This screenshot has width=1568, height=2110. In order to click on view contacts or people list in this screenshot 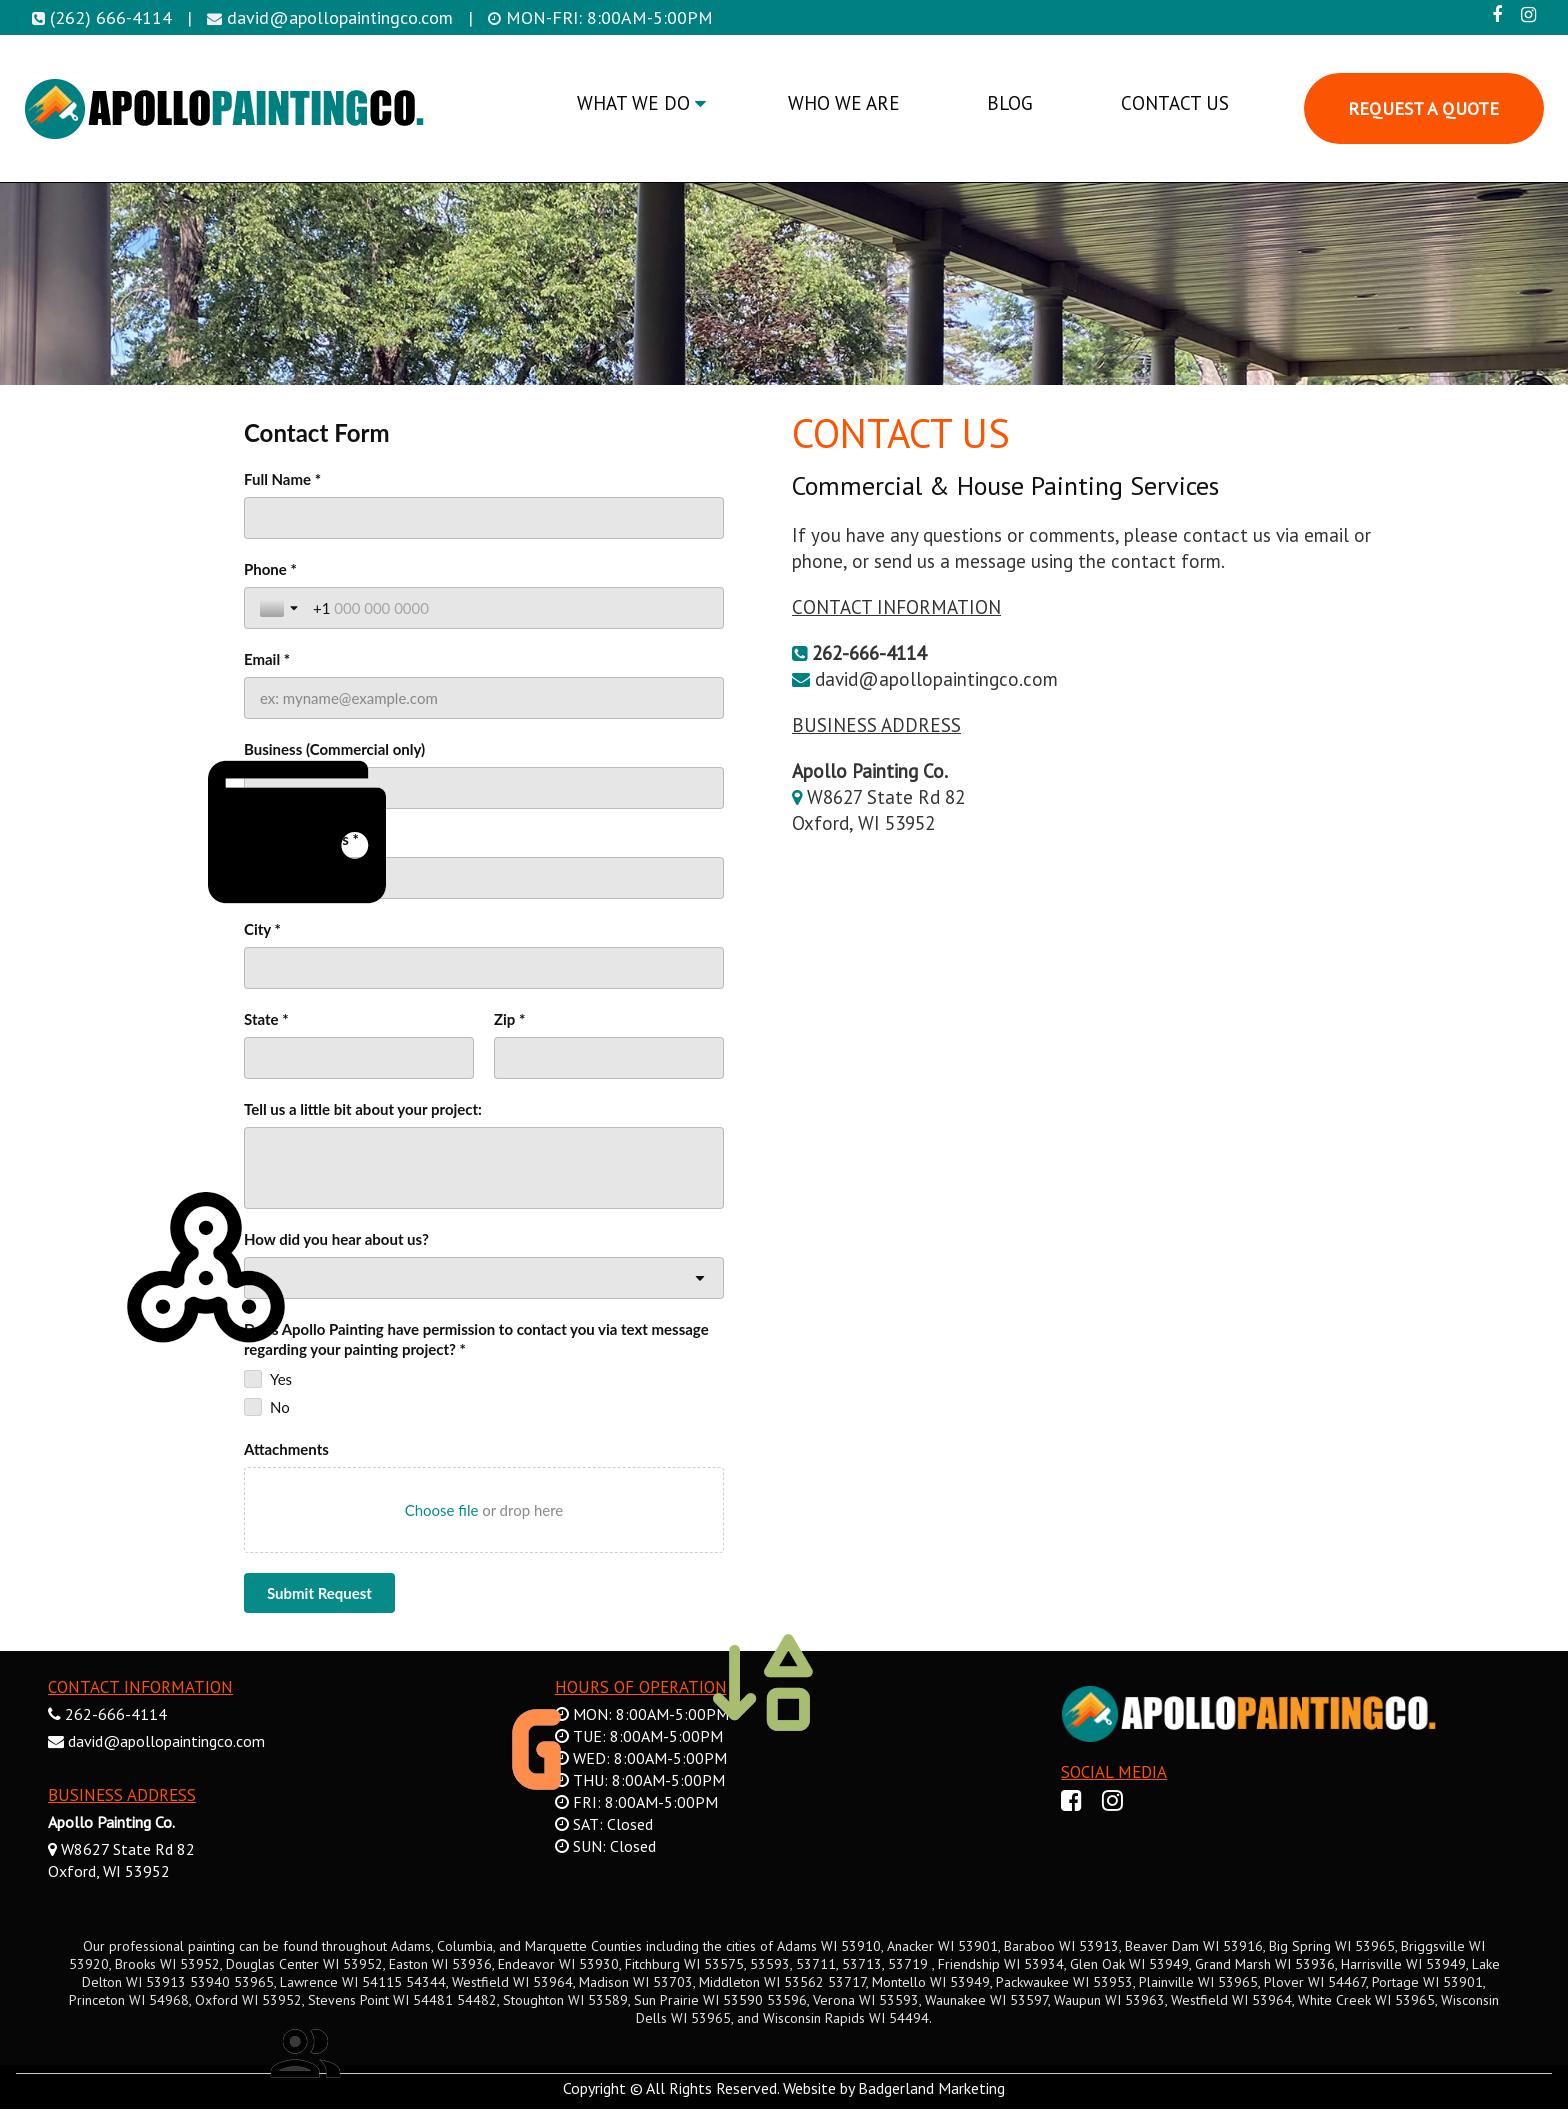, I will do `click(305, 2053)`.